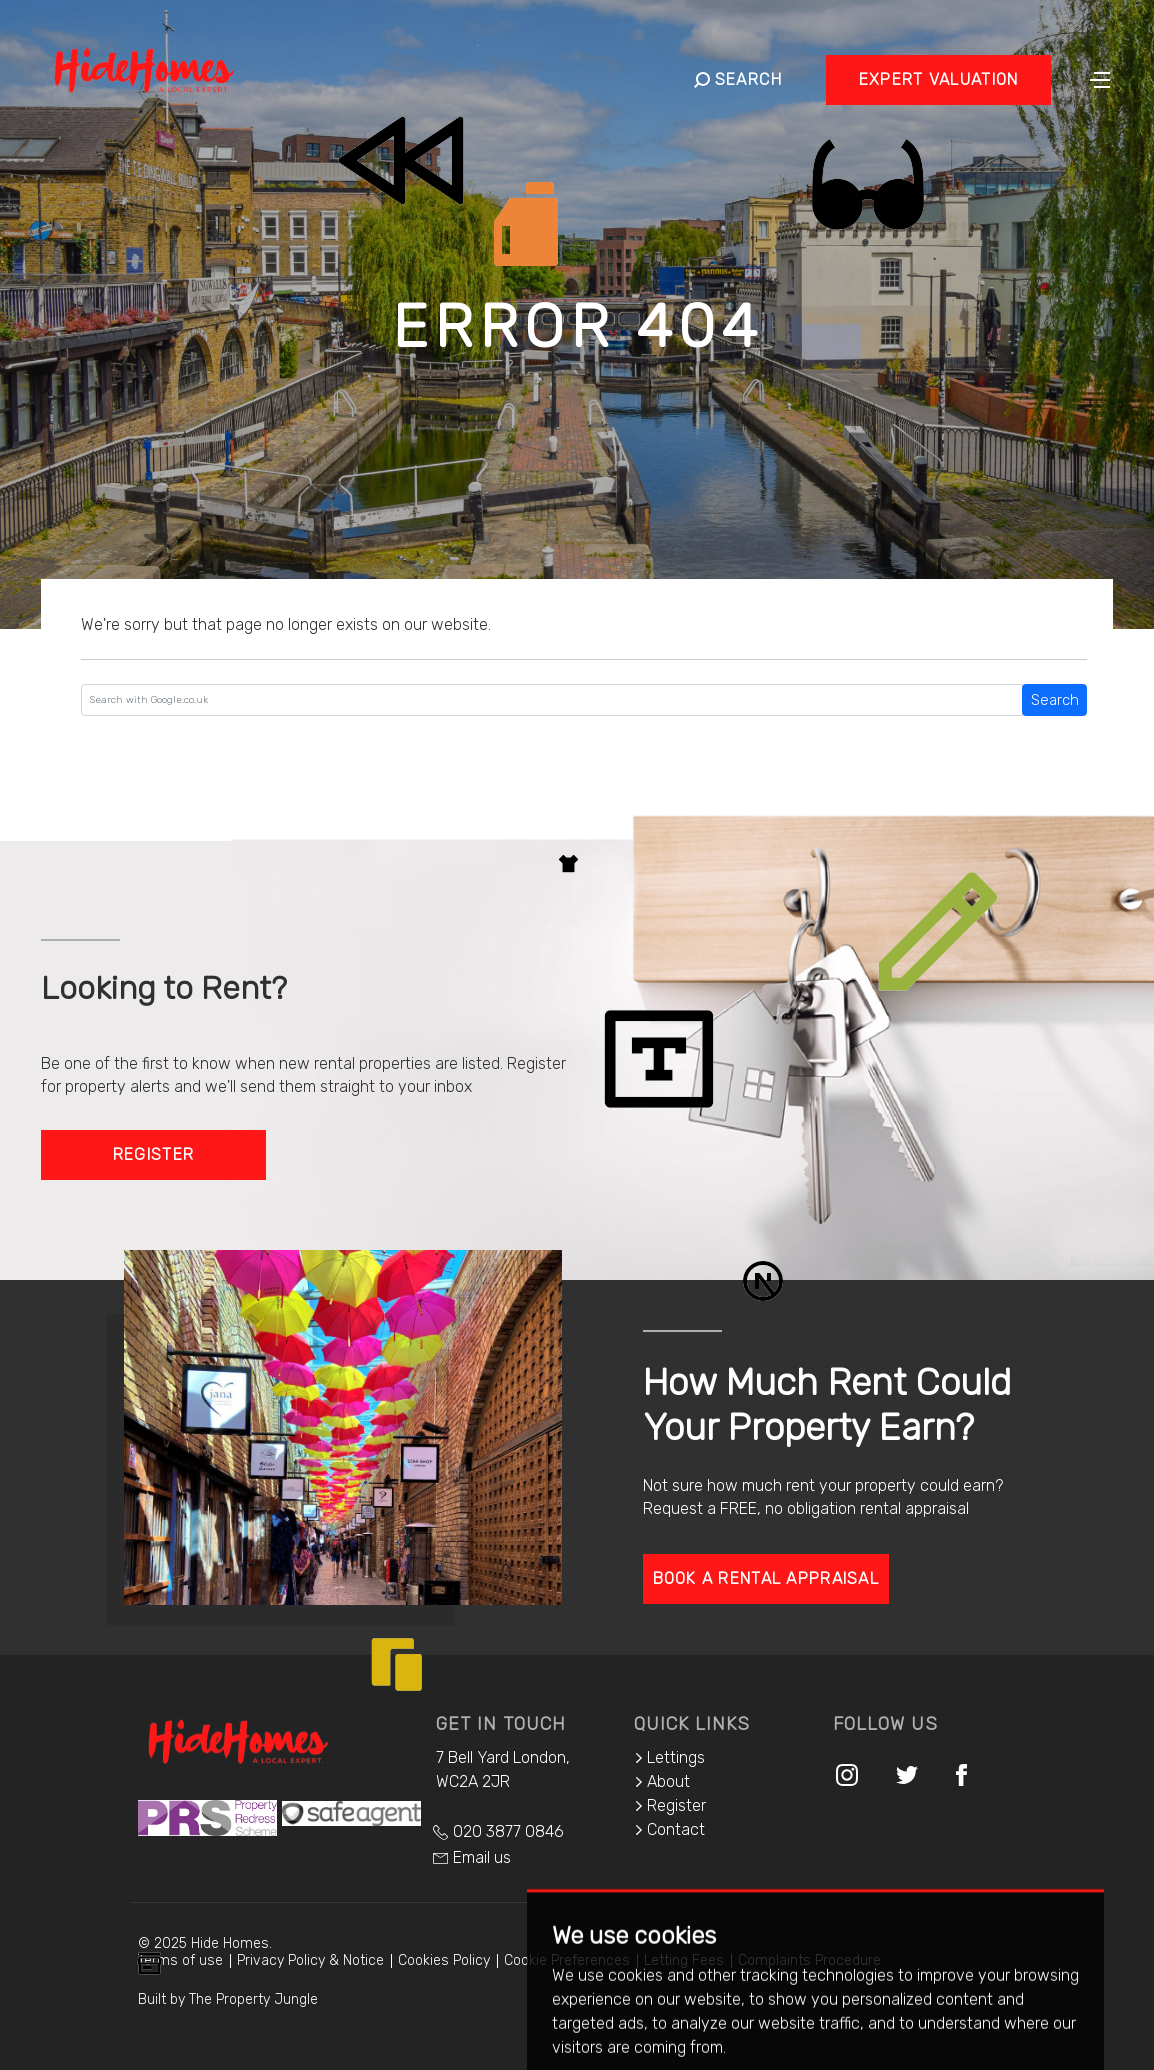 The width and height of the screenshot is (1154, 2070). Describe the element at coordinates (395, 1664) in the screenshot. I see `manage connected devices` at that location.